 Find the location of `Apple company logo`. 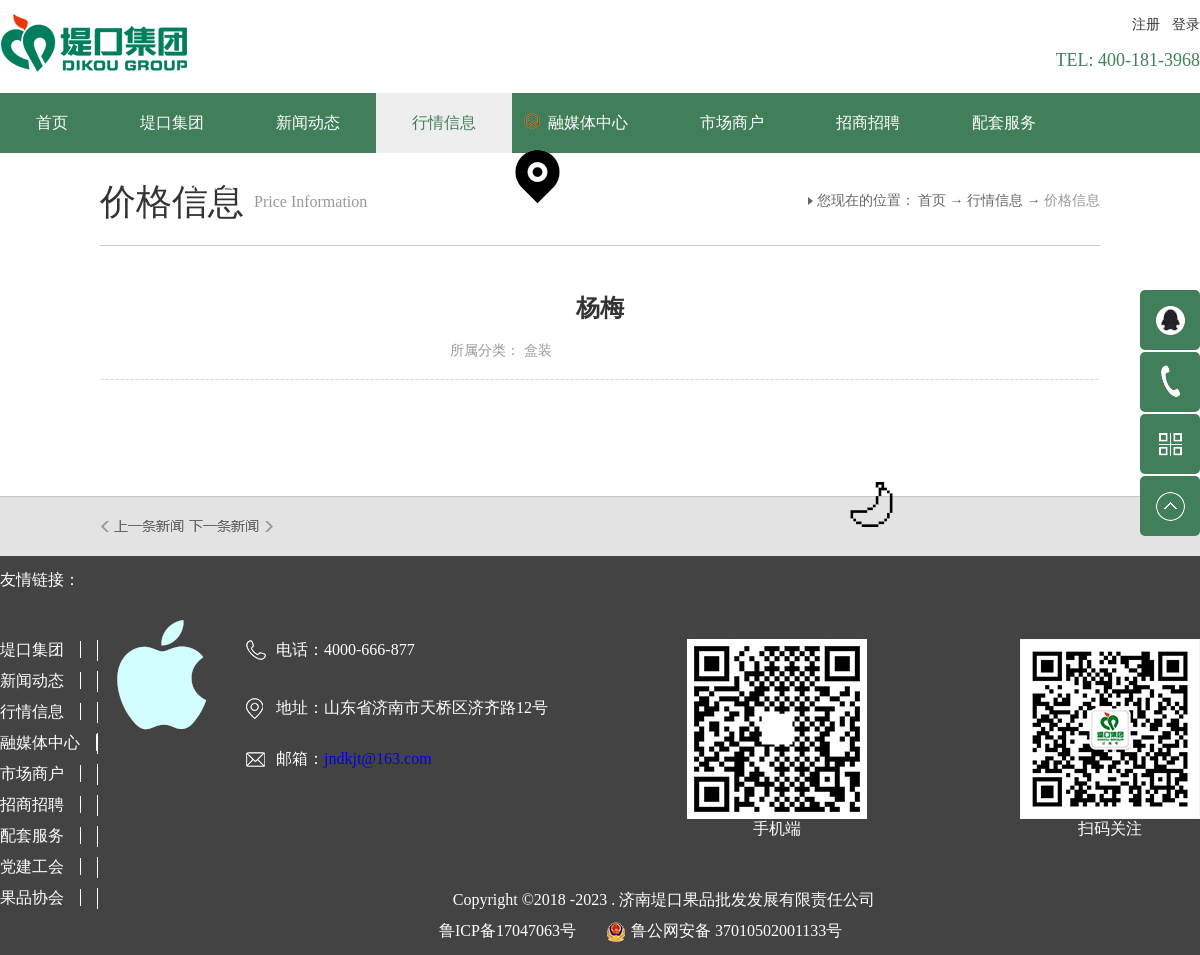

Apple company logo is located at coordinates (164, 675).